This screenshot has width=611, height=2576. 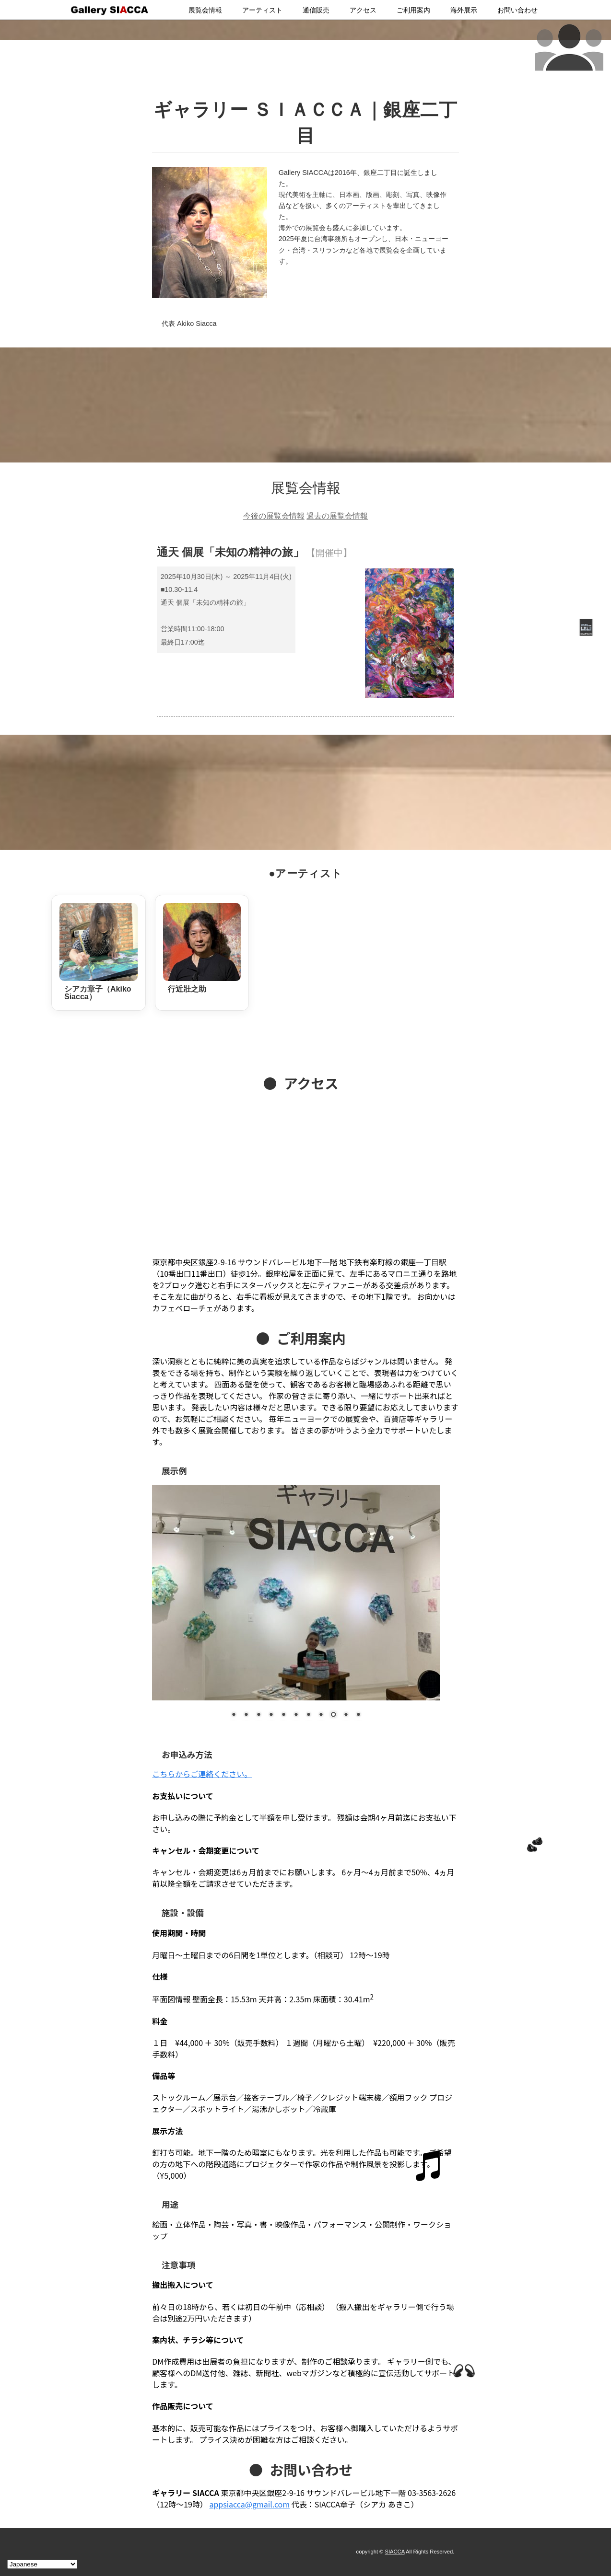 I want to click on beats wireless earbuds device icon, so click(x=535, y=1845).